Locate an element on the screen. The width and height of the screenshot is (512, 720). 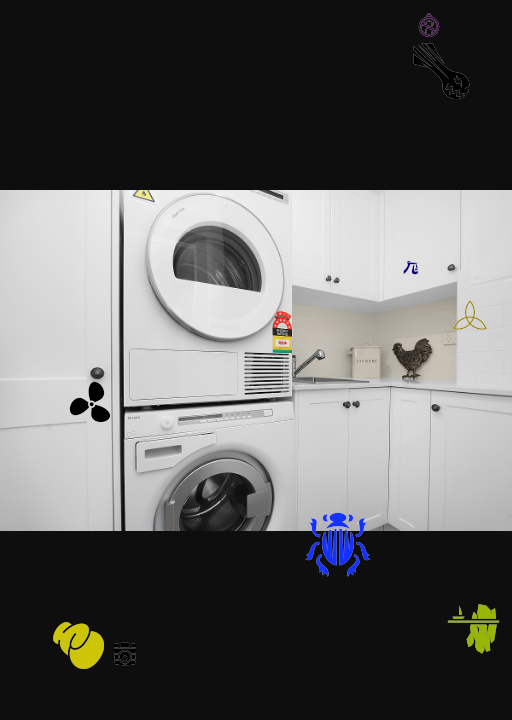
indicates incoming threat or danger event in game is located at coordinates (441, 71).